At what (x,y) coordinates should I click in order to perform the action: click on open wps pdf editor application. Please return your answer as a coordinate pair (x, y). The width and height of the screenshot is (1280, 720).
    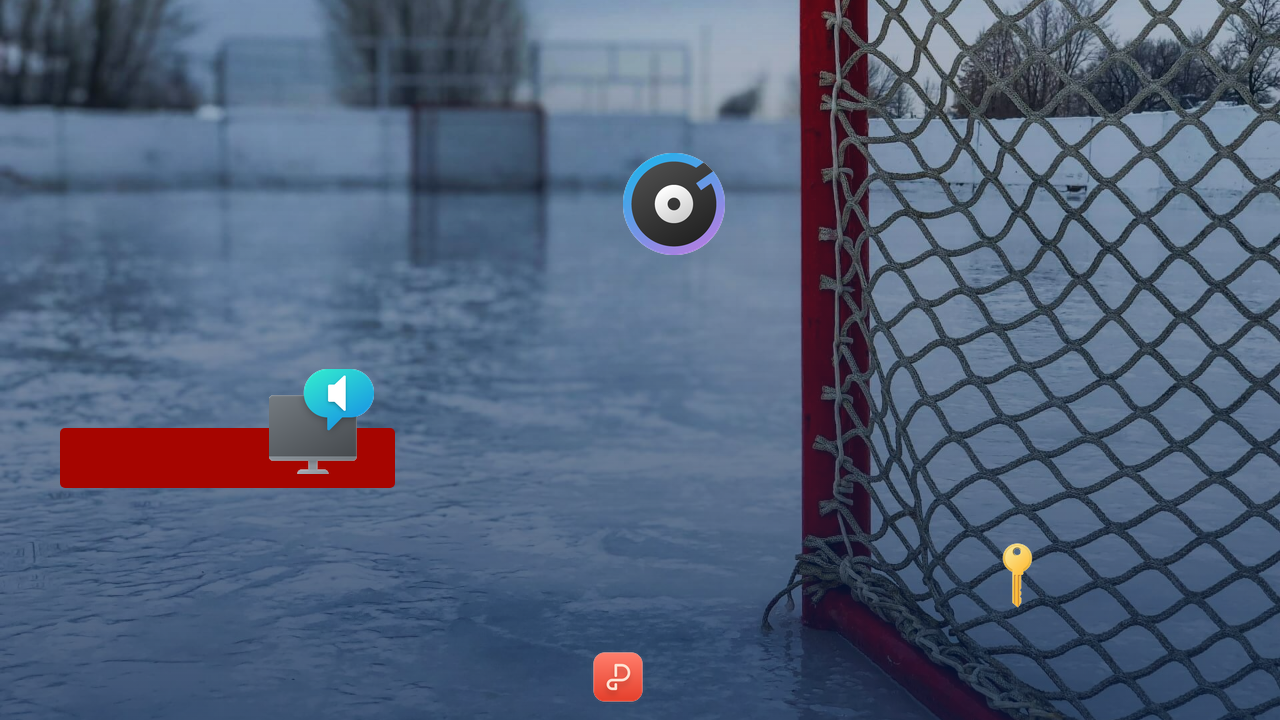
    Looking at the image, I should click on (618, 677).